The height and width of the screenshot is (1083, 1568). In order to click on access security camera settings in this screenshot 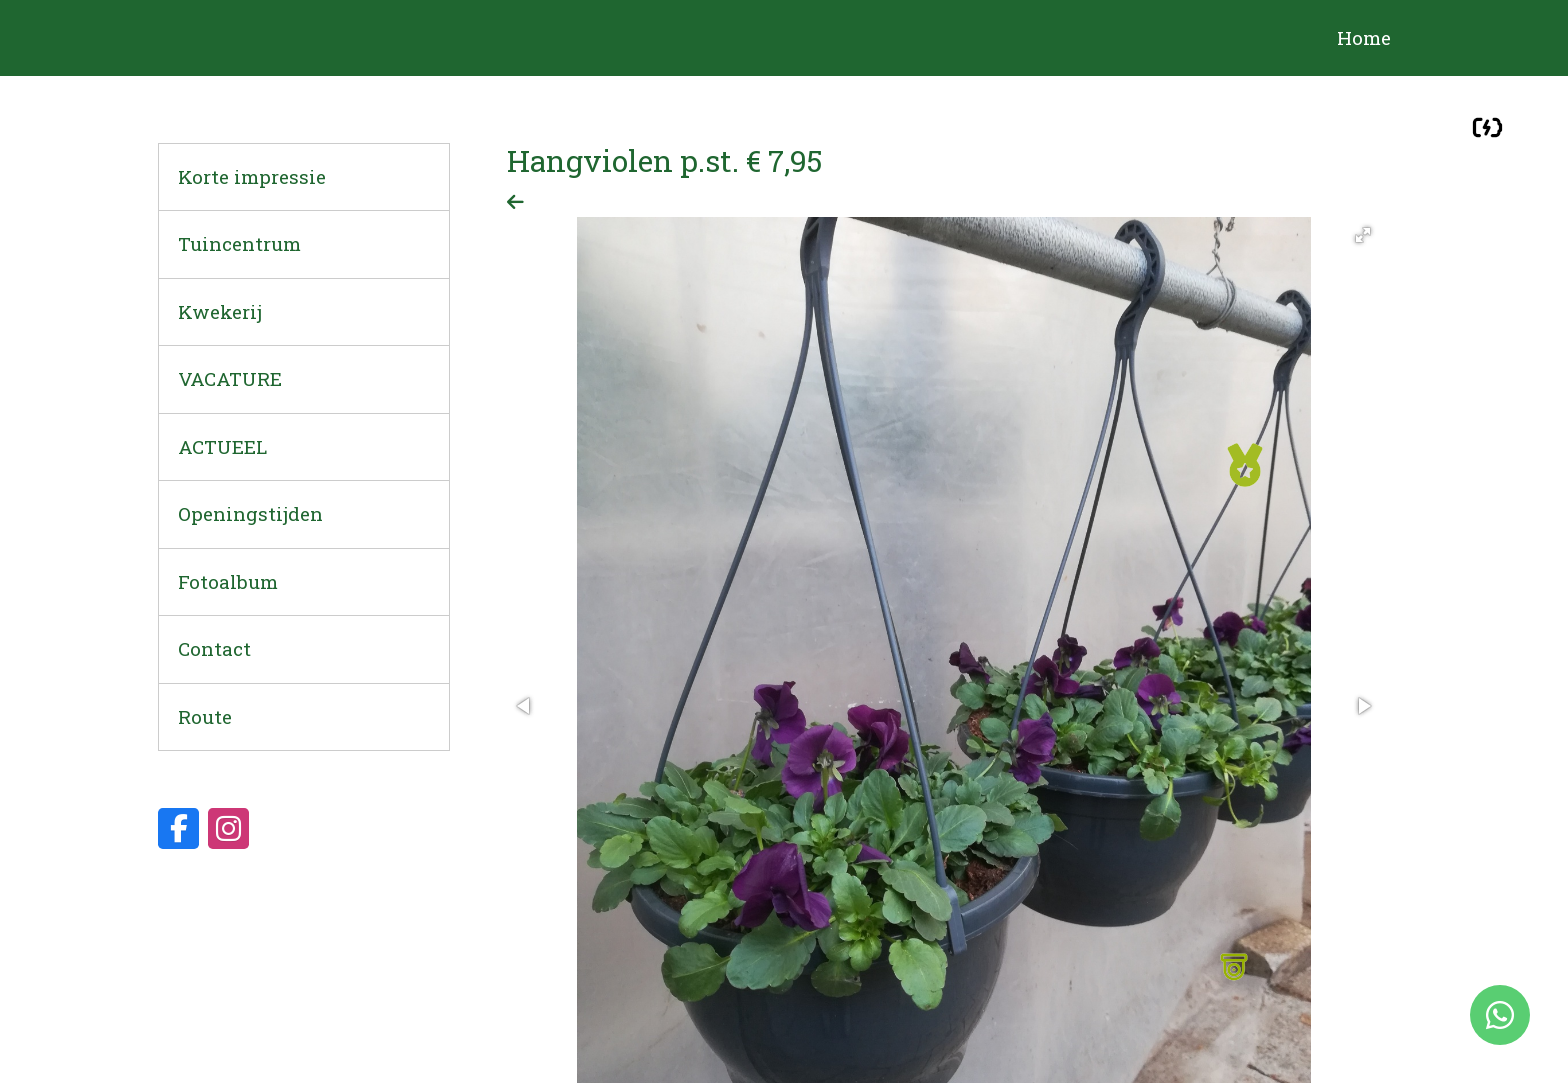, I will do `click(1234, 967)`.